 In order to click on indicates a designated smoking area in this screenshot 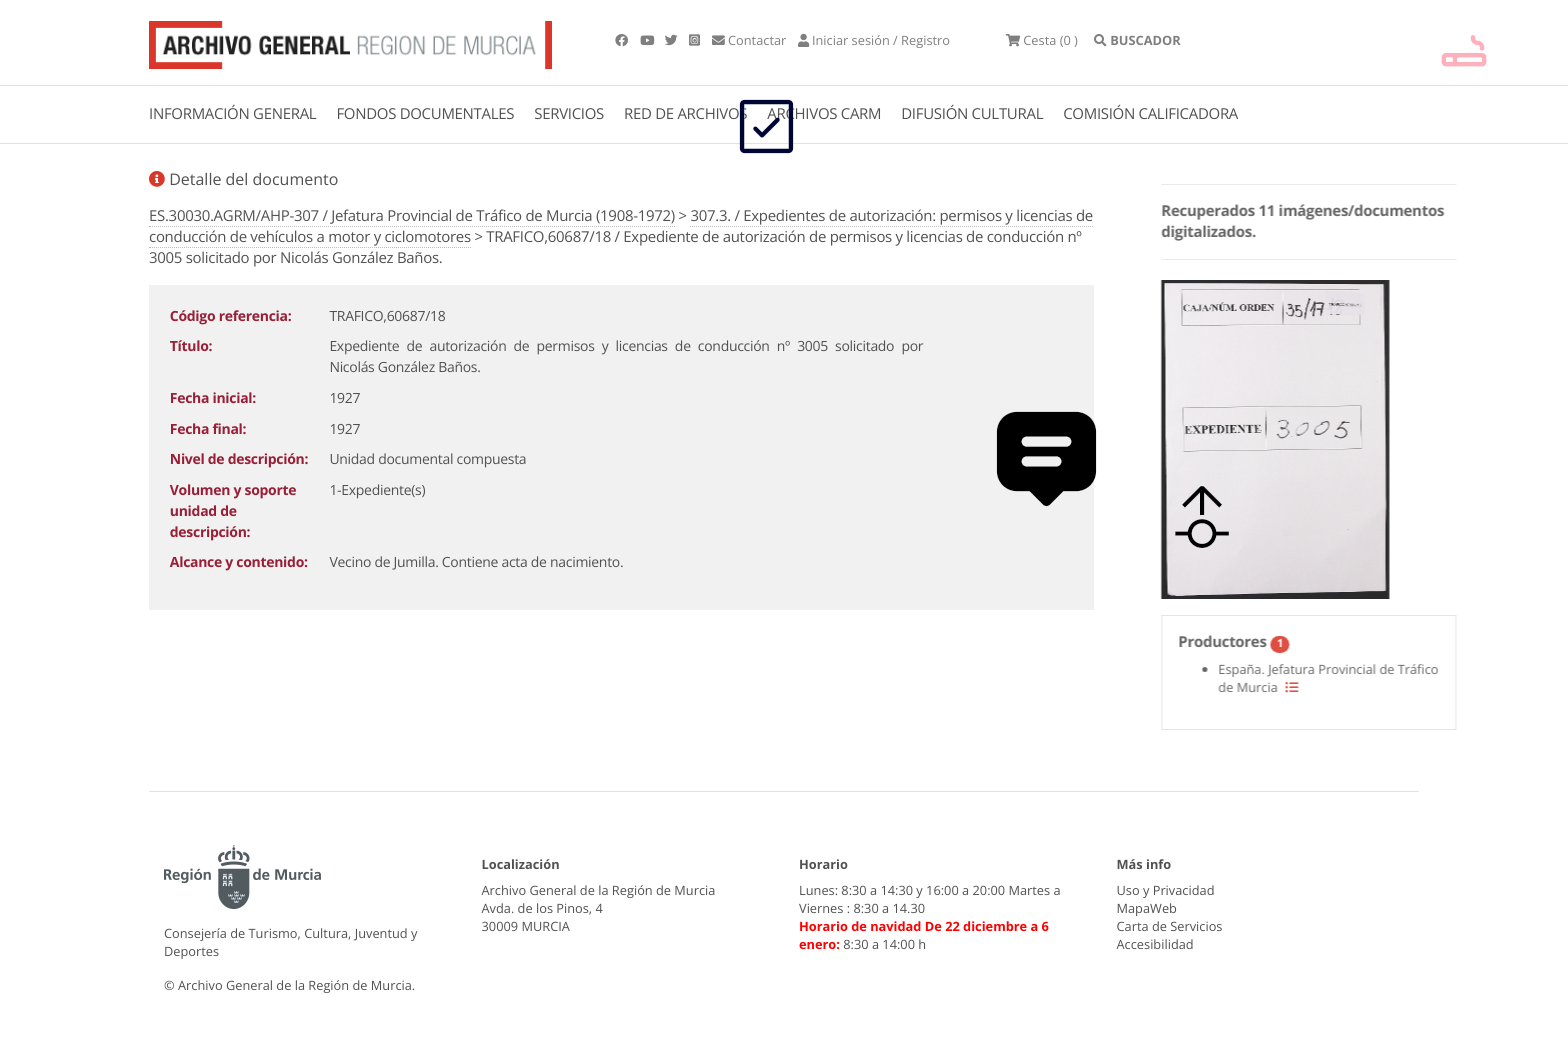, I will do `click(1464, 53)`.